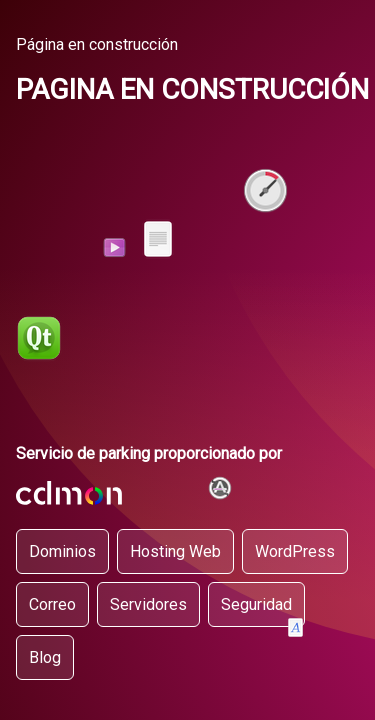 The height and width of the screenshot is (720, 375). I want to click on open qt linguist translation tool, so click(39, 338).